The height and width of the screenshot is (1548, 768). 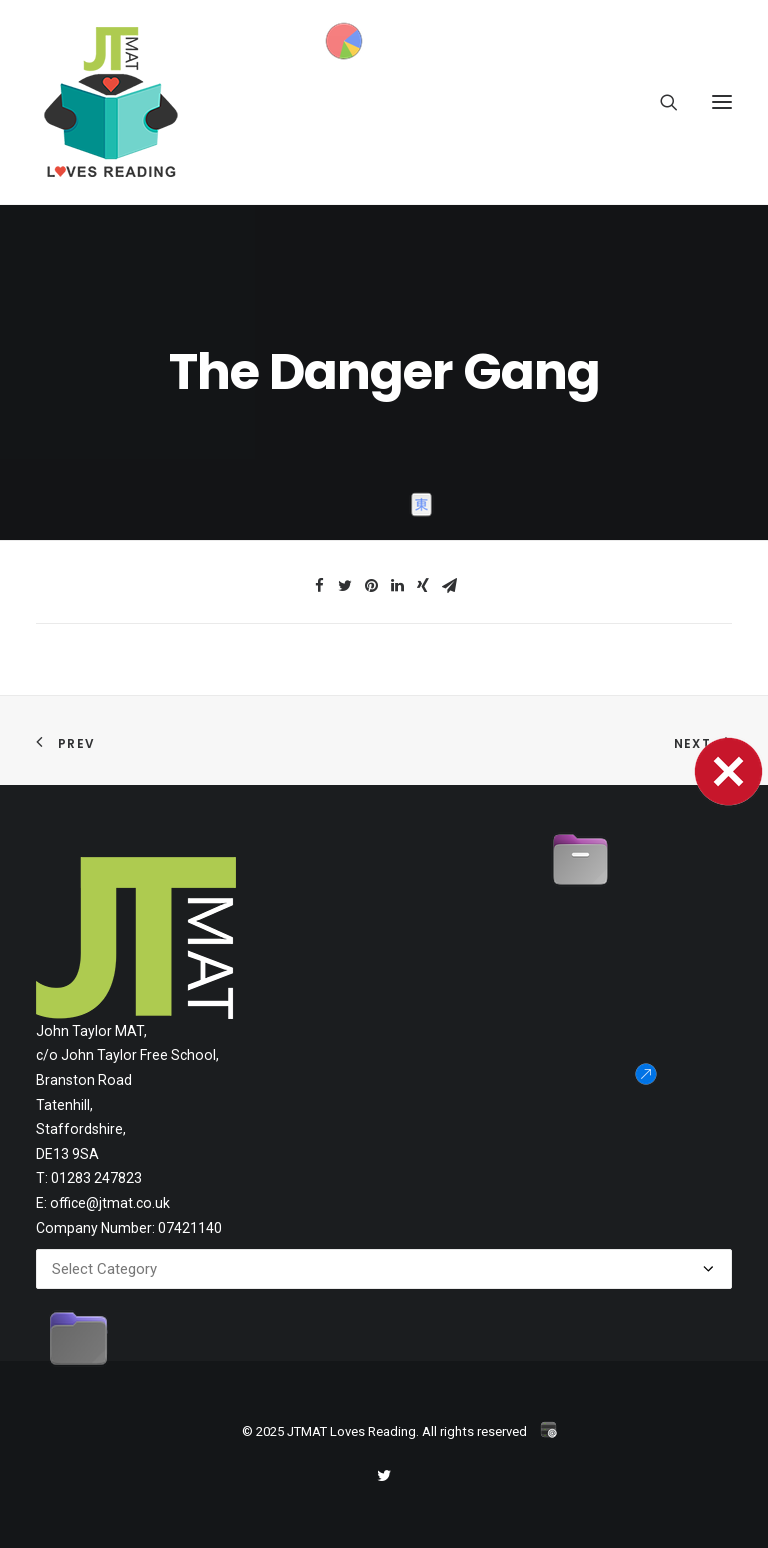 What do you see at coordinates (421, 504) in the screenshot?
I see `launch the mahjongg tile matching game` at bounding box center [421, 504].